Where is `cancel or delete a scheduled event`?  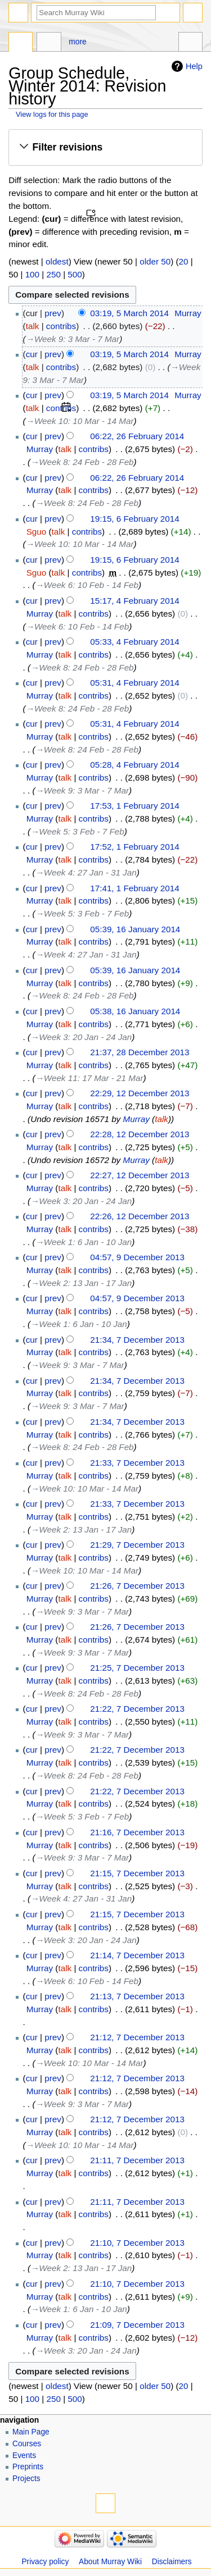
cancel or delete a scheduled event is located at coordinates (66, 407).